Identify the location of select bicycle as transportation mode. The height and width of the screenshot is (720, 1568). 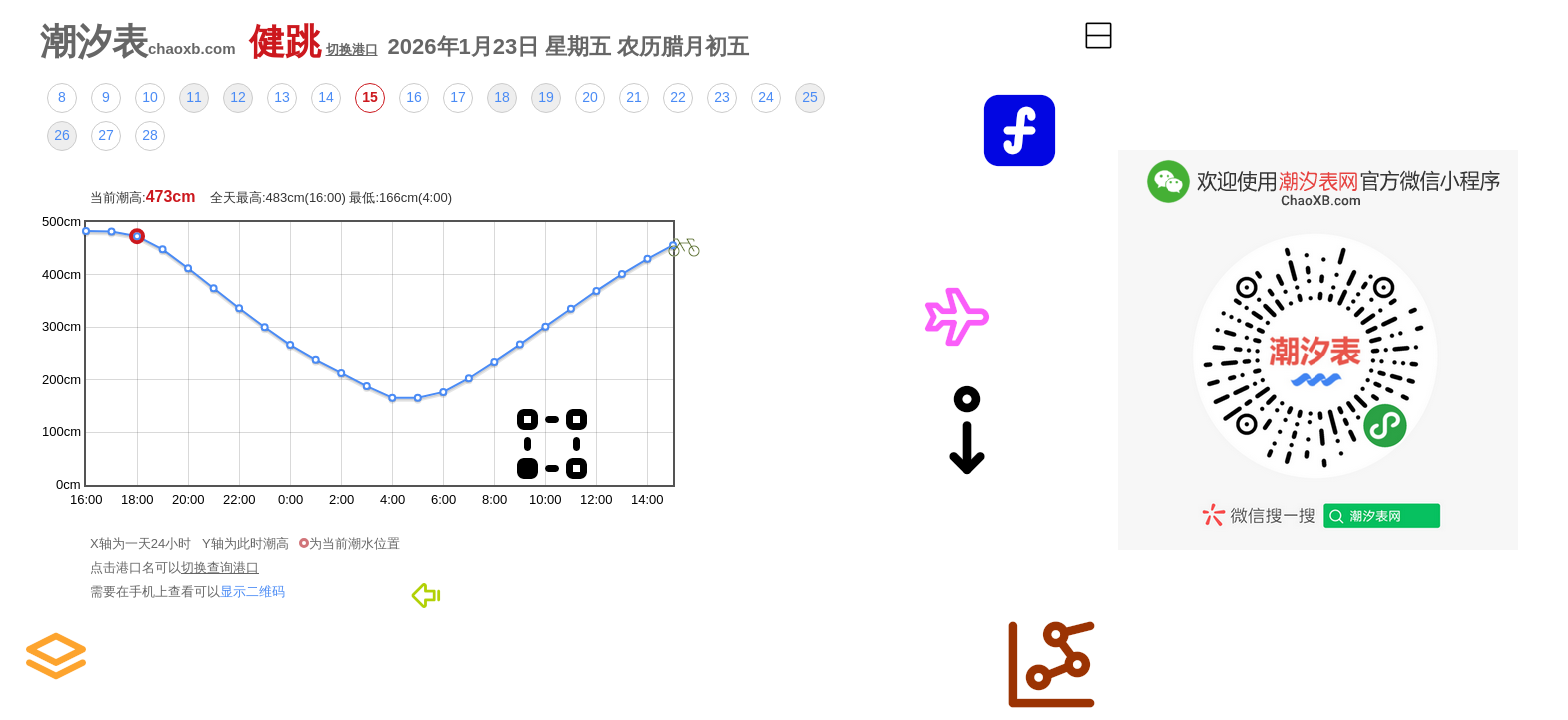
(684, 247).